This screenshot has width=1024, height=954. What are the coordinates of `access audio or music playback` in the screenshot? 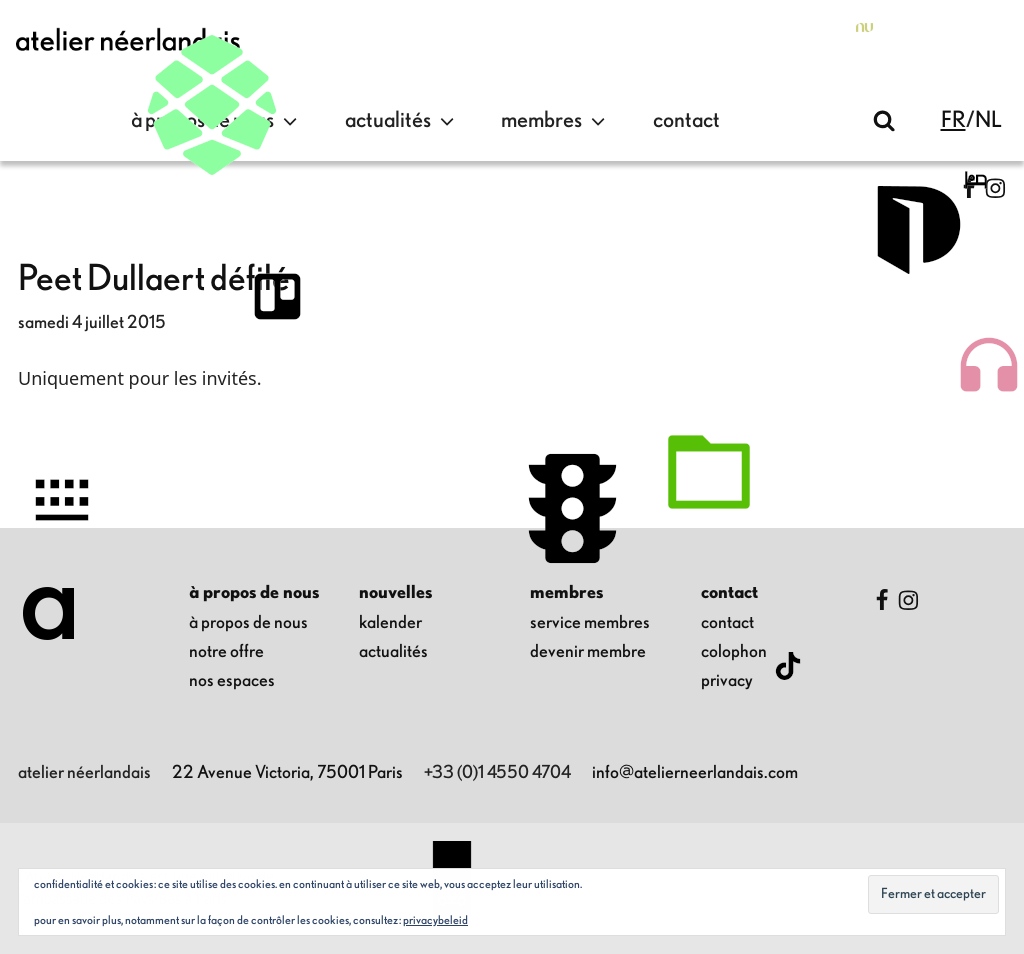 It's located at (989, 366).